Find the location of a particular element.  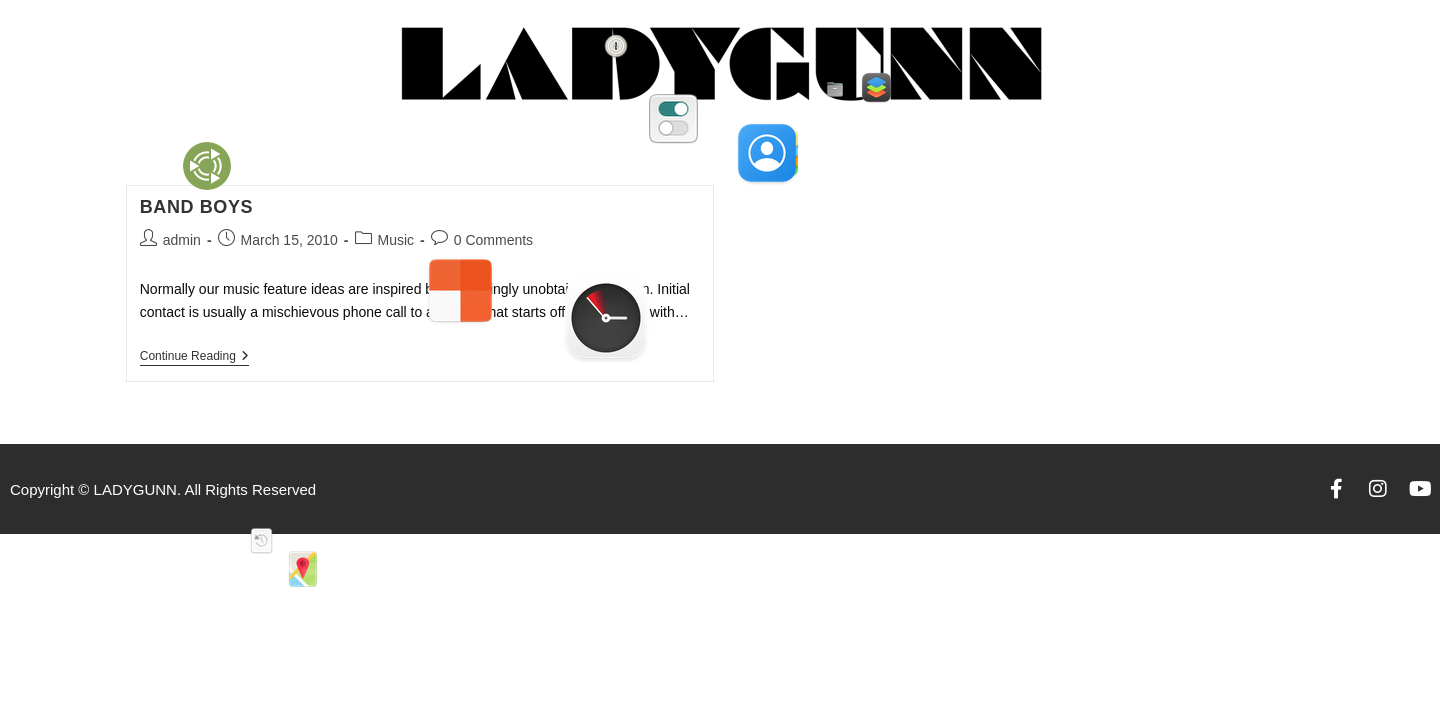

switch to the bottom-left workspace is located at coordinates (460, 290).